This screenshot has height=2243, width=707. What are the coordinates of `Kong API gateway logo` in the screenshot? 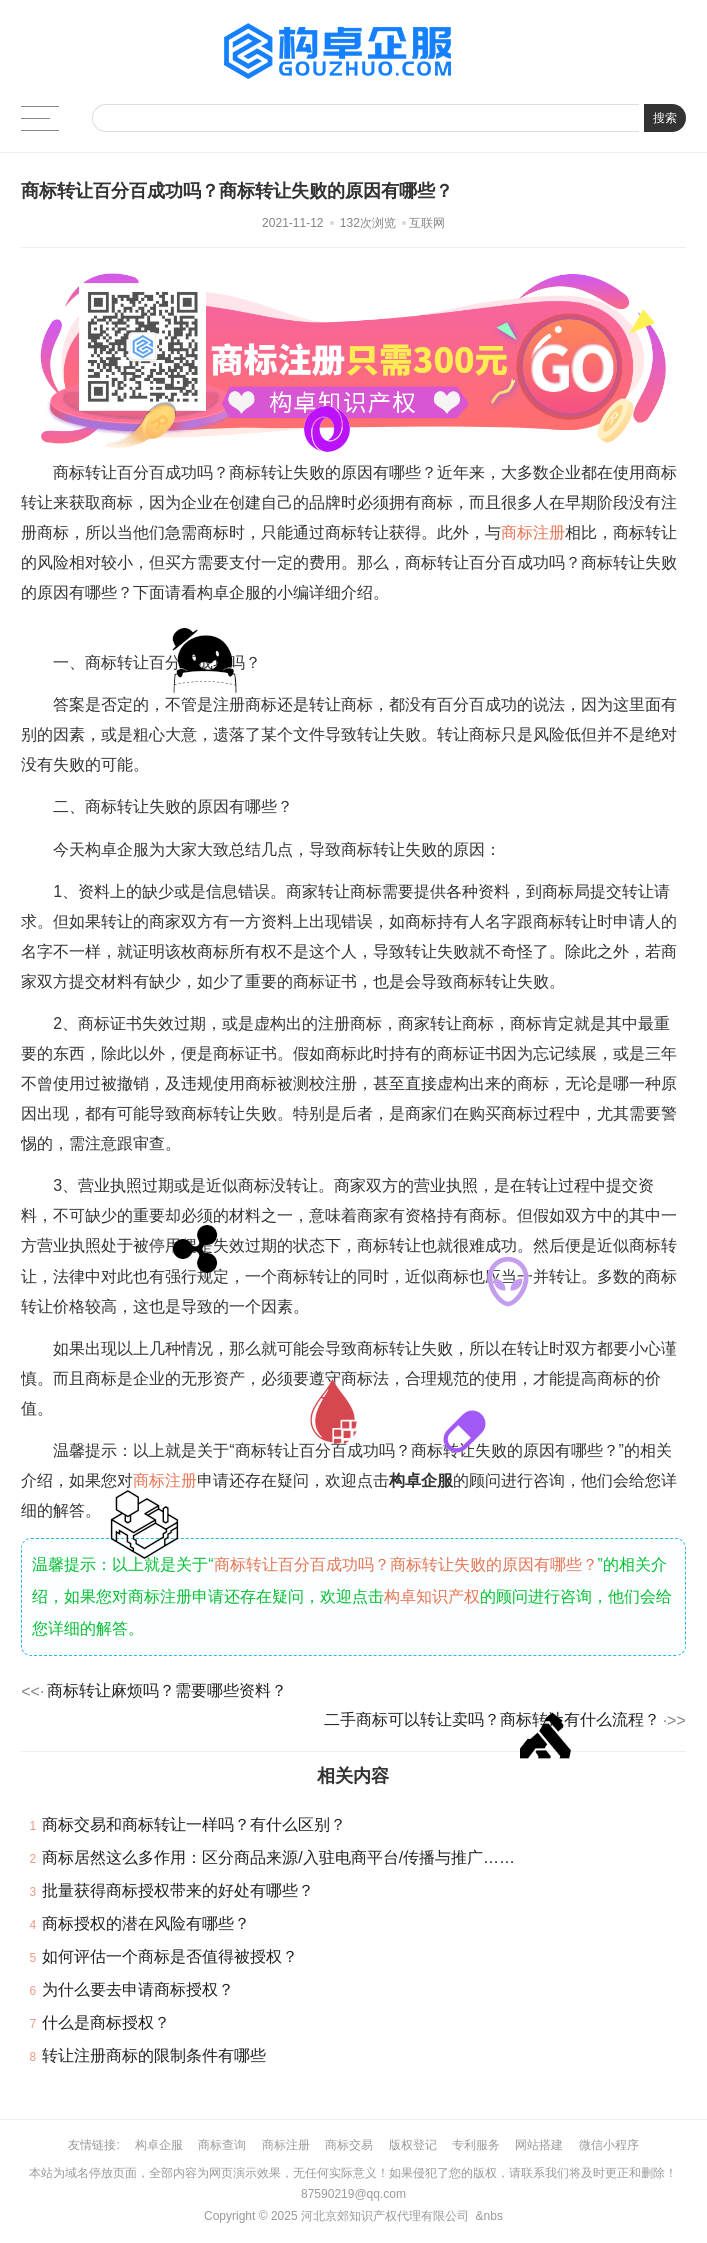 It's located at (545, 1735).